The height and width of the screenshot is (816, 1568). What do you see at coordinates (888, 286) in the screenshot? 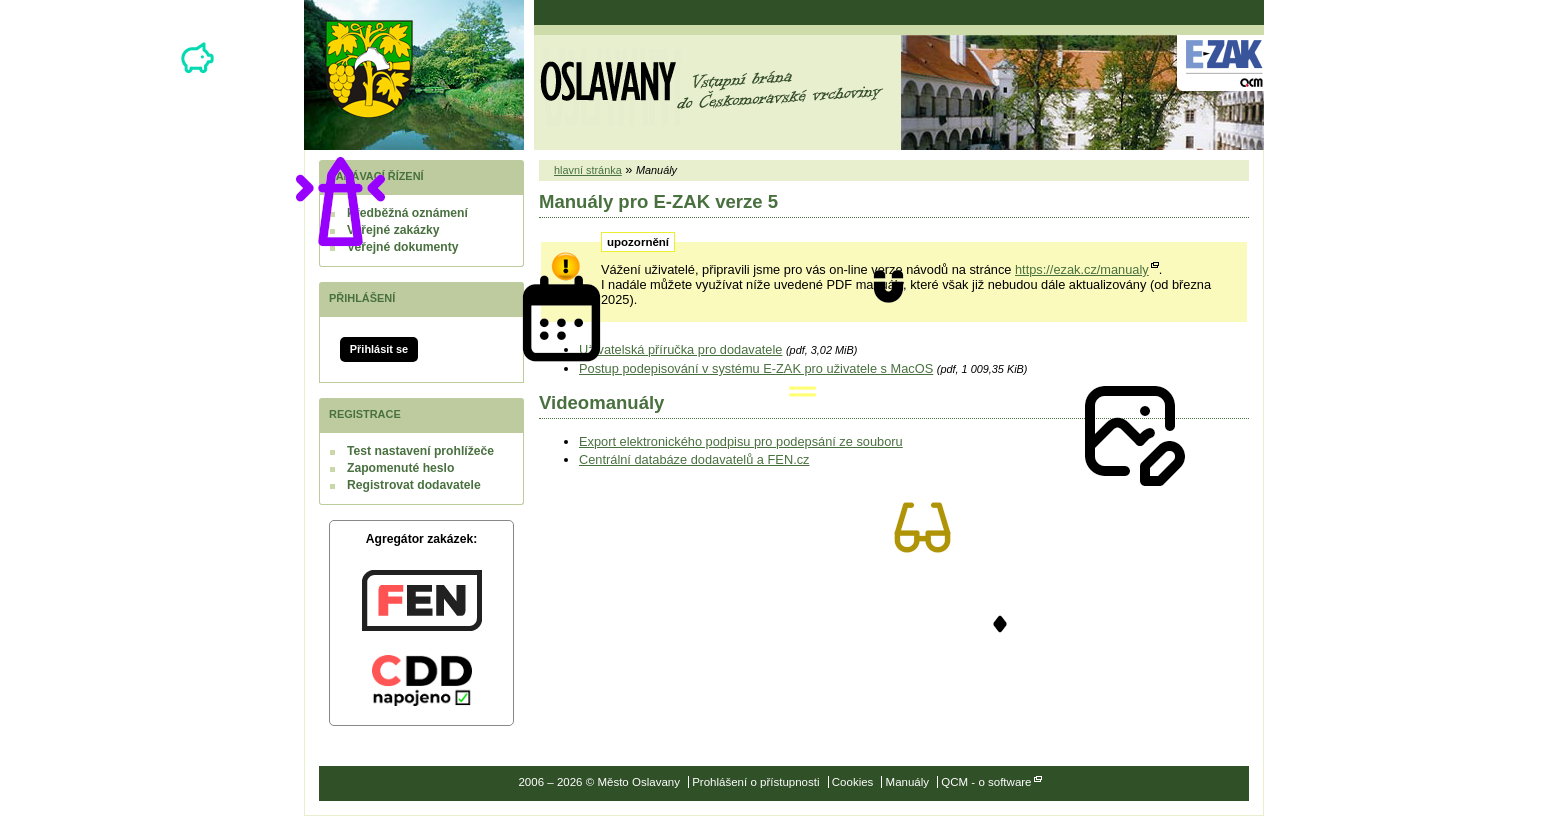
I see `attract or pull related items together` at bounding box center [888, 286].